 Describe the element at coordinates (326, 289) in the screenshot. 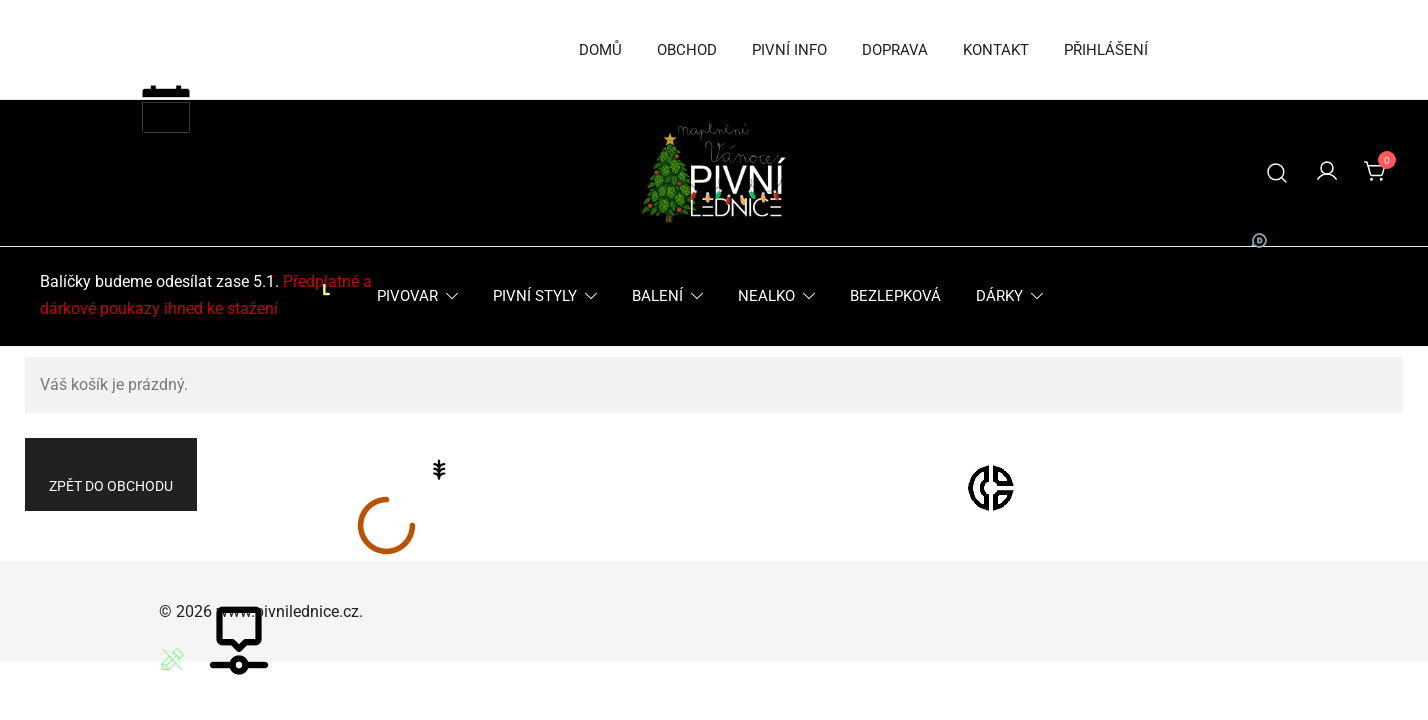

I see `indicates a lowercase "L" character or letter identifier` at that location.